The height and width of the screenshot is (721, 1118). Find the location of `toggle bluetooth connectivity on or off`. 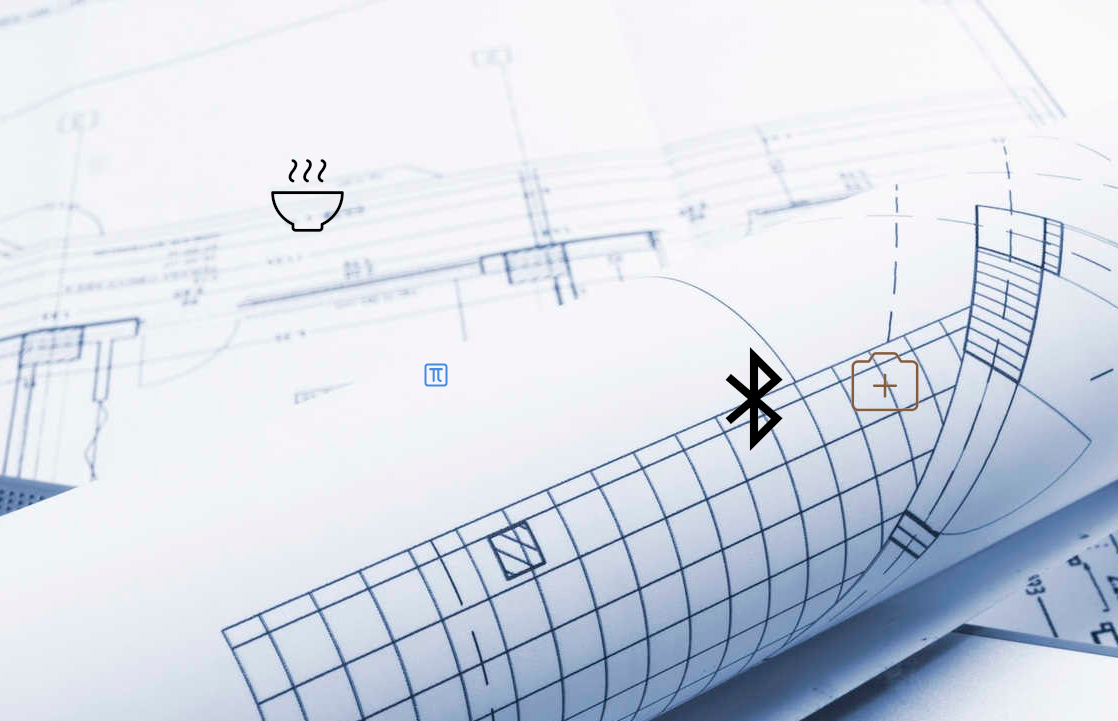

toggle bluetooth connectivity on or off is located at coordinates (754, 399).